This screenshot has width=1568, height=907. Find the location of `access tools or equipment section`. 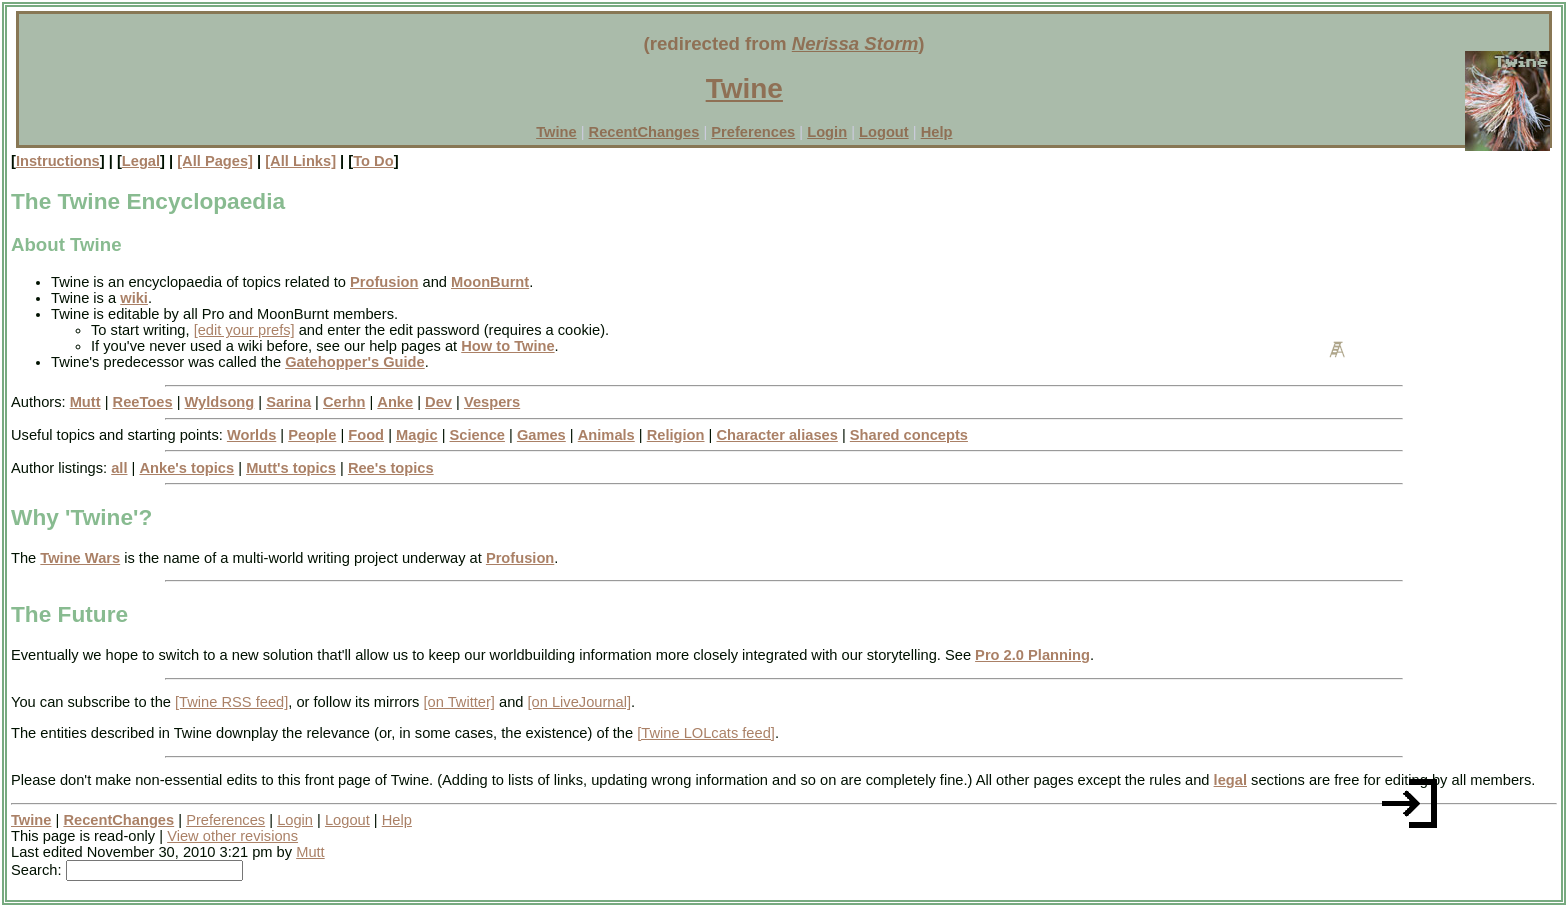

access tools or equipment section is located at coordinates (1337, 349).